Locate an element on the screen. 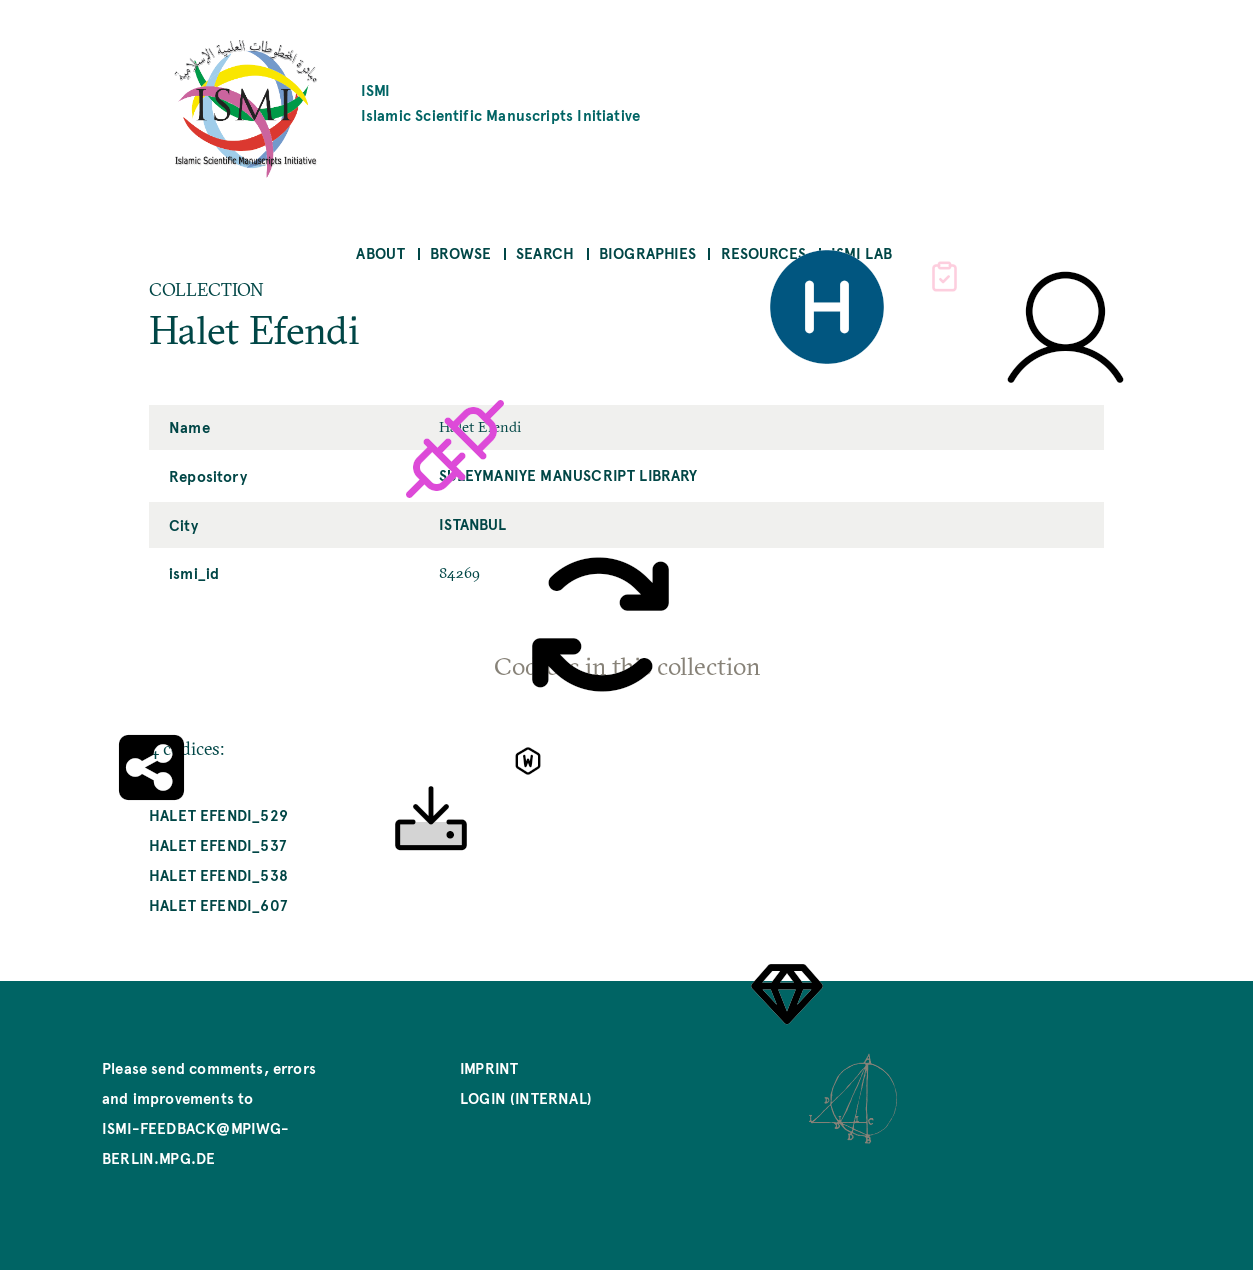 This screenshot has width=1253, height=1270. connect or pair devices is located at coordinates (455, 449).